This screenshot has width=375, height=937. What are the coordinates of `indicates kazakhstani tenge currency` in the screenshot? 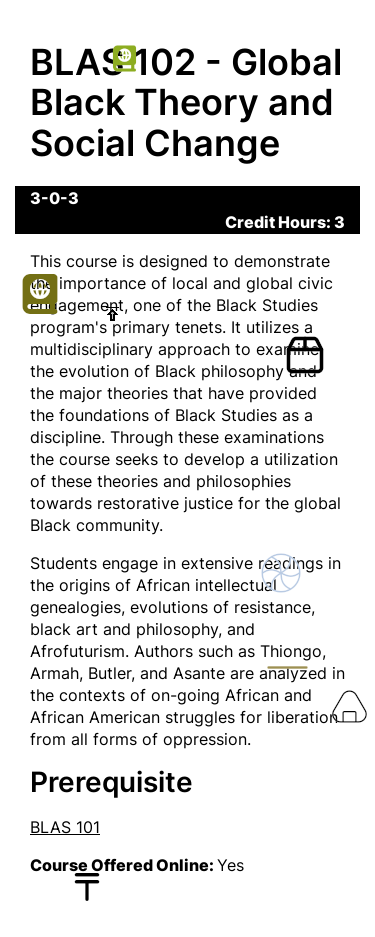 It's located at (87, 887).